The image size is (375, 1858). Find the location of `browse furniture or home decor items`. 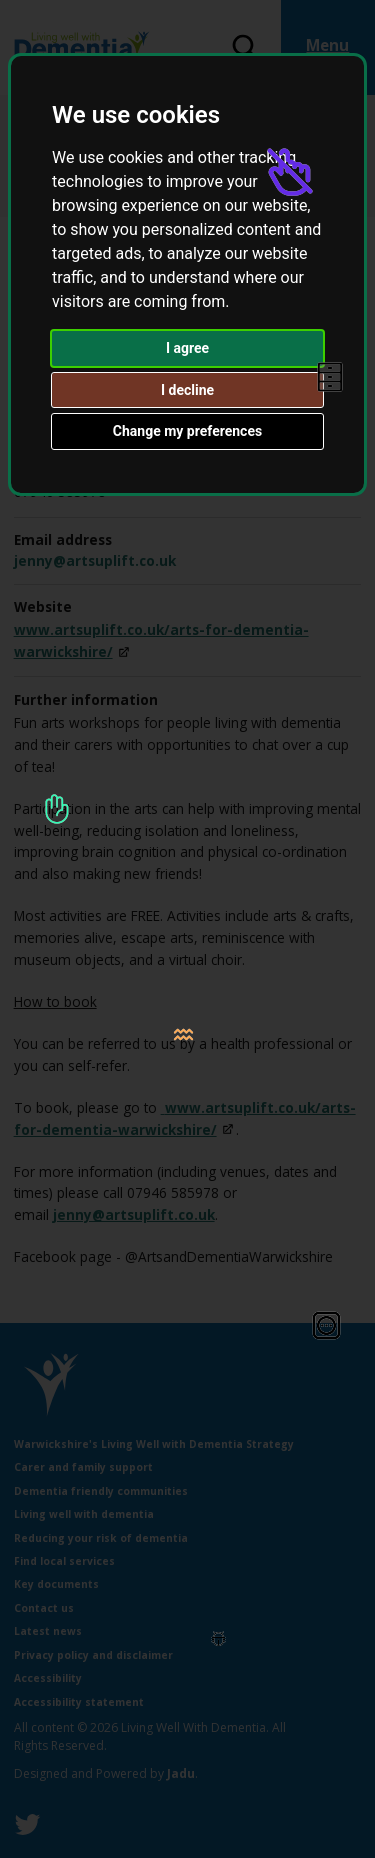

browse furniture or home decor items is located at coordinates (330, 377).